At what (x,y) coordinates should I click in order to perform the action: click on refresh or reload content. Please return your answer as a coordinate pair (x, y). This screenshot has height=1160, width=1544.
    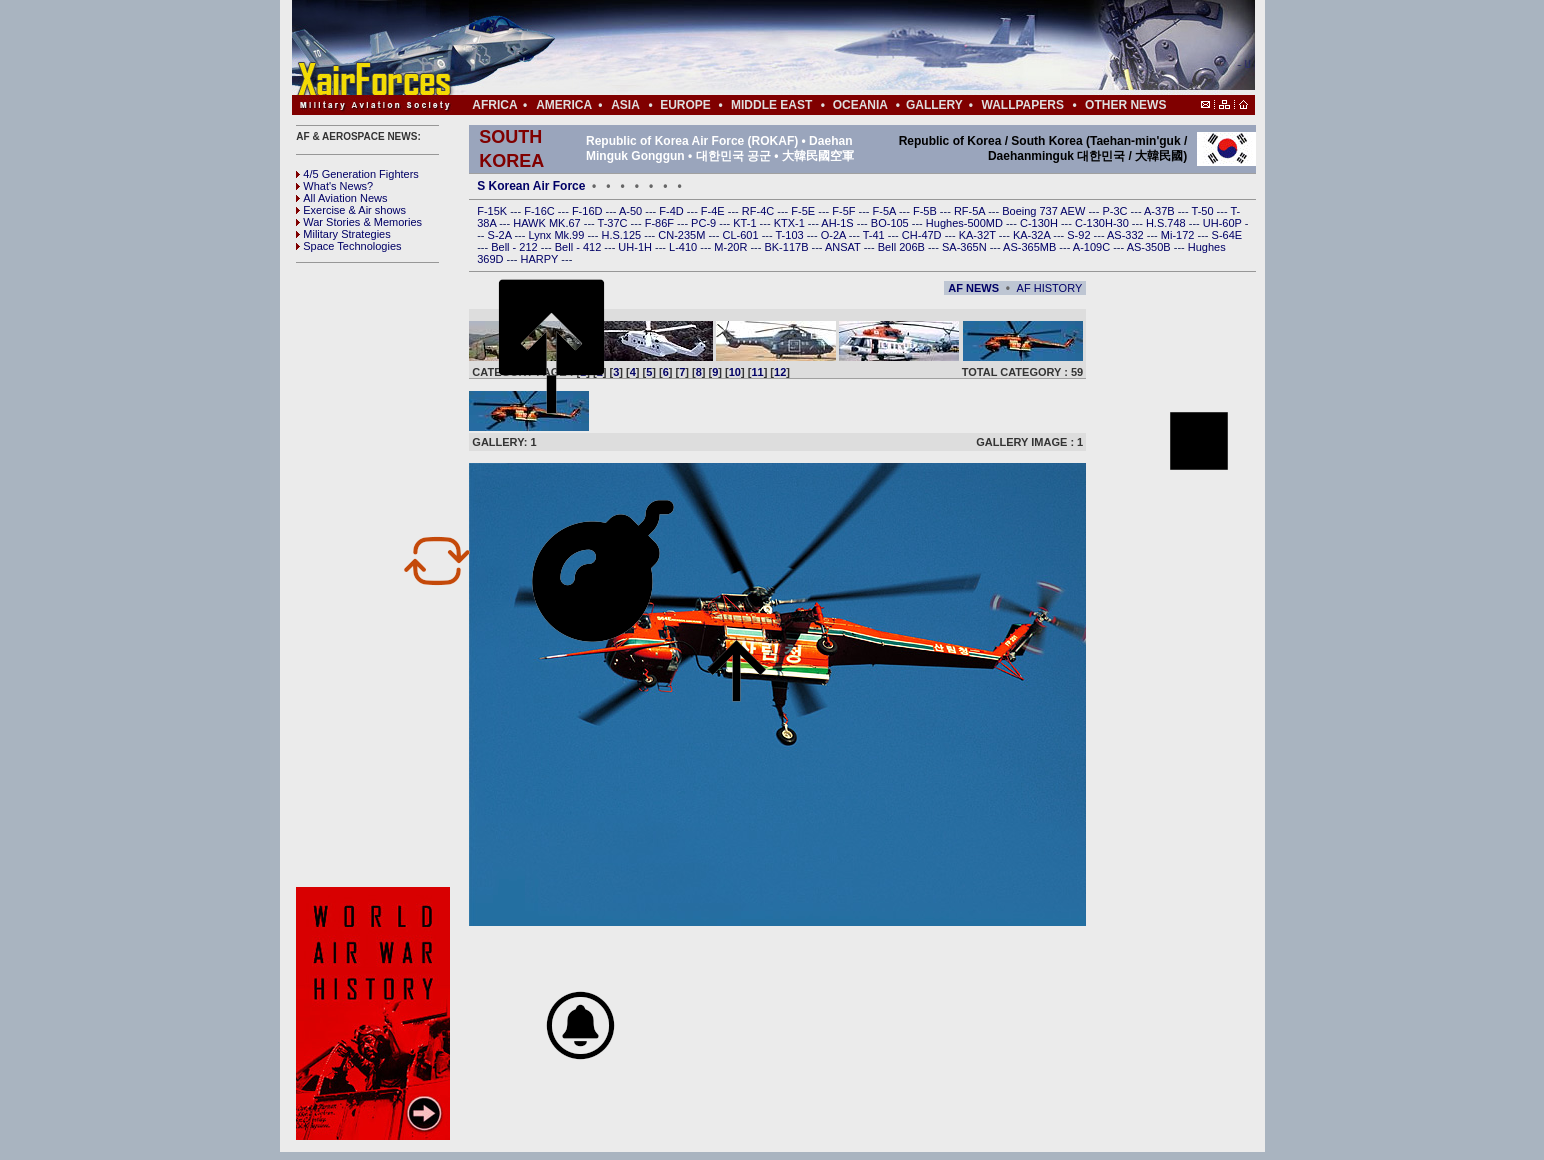
    Looking at the image, I should click on (437, 561).